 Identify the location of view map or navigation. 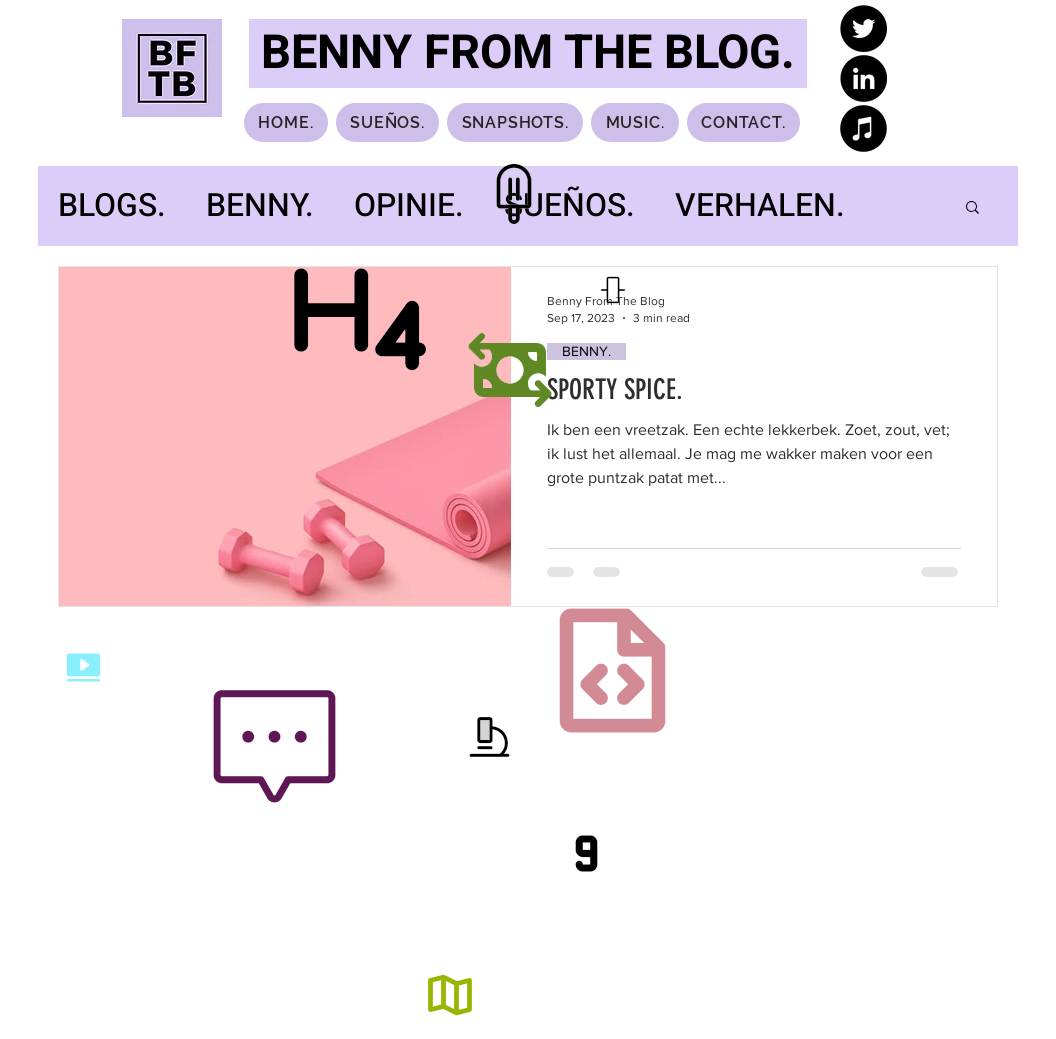
(450, 995).